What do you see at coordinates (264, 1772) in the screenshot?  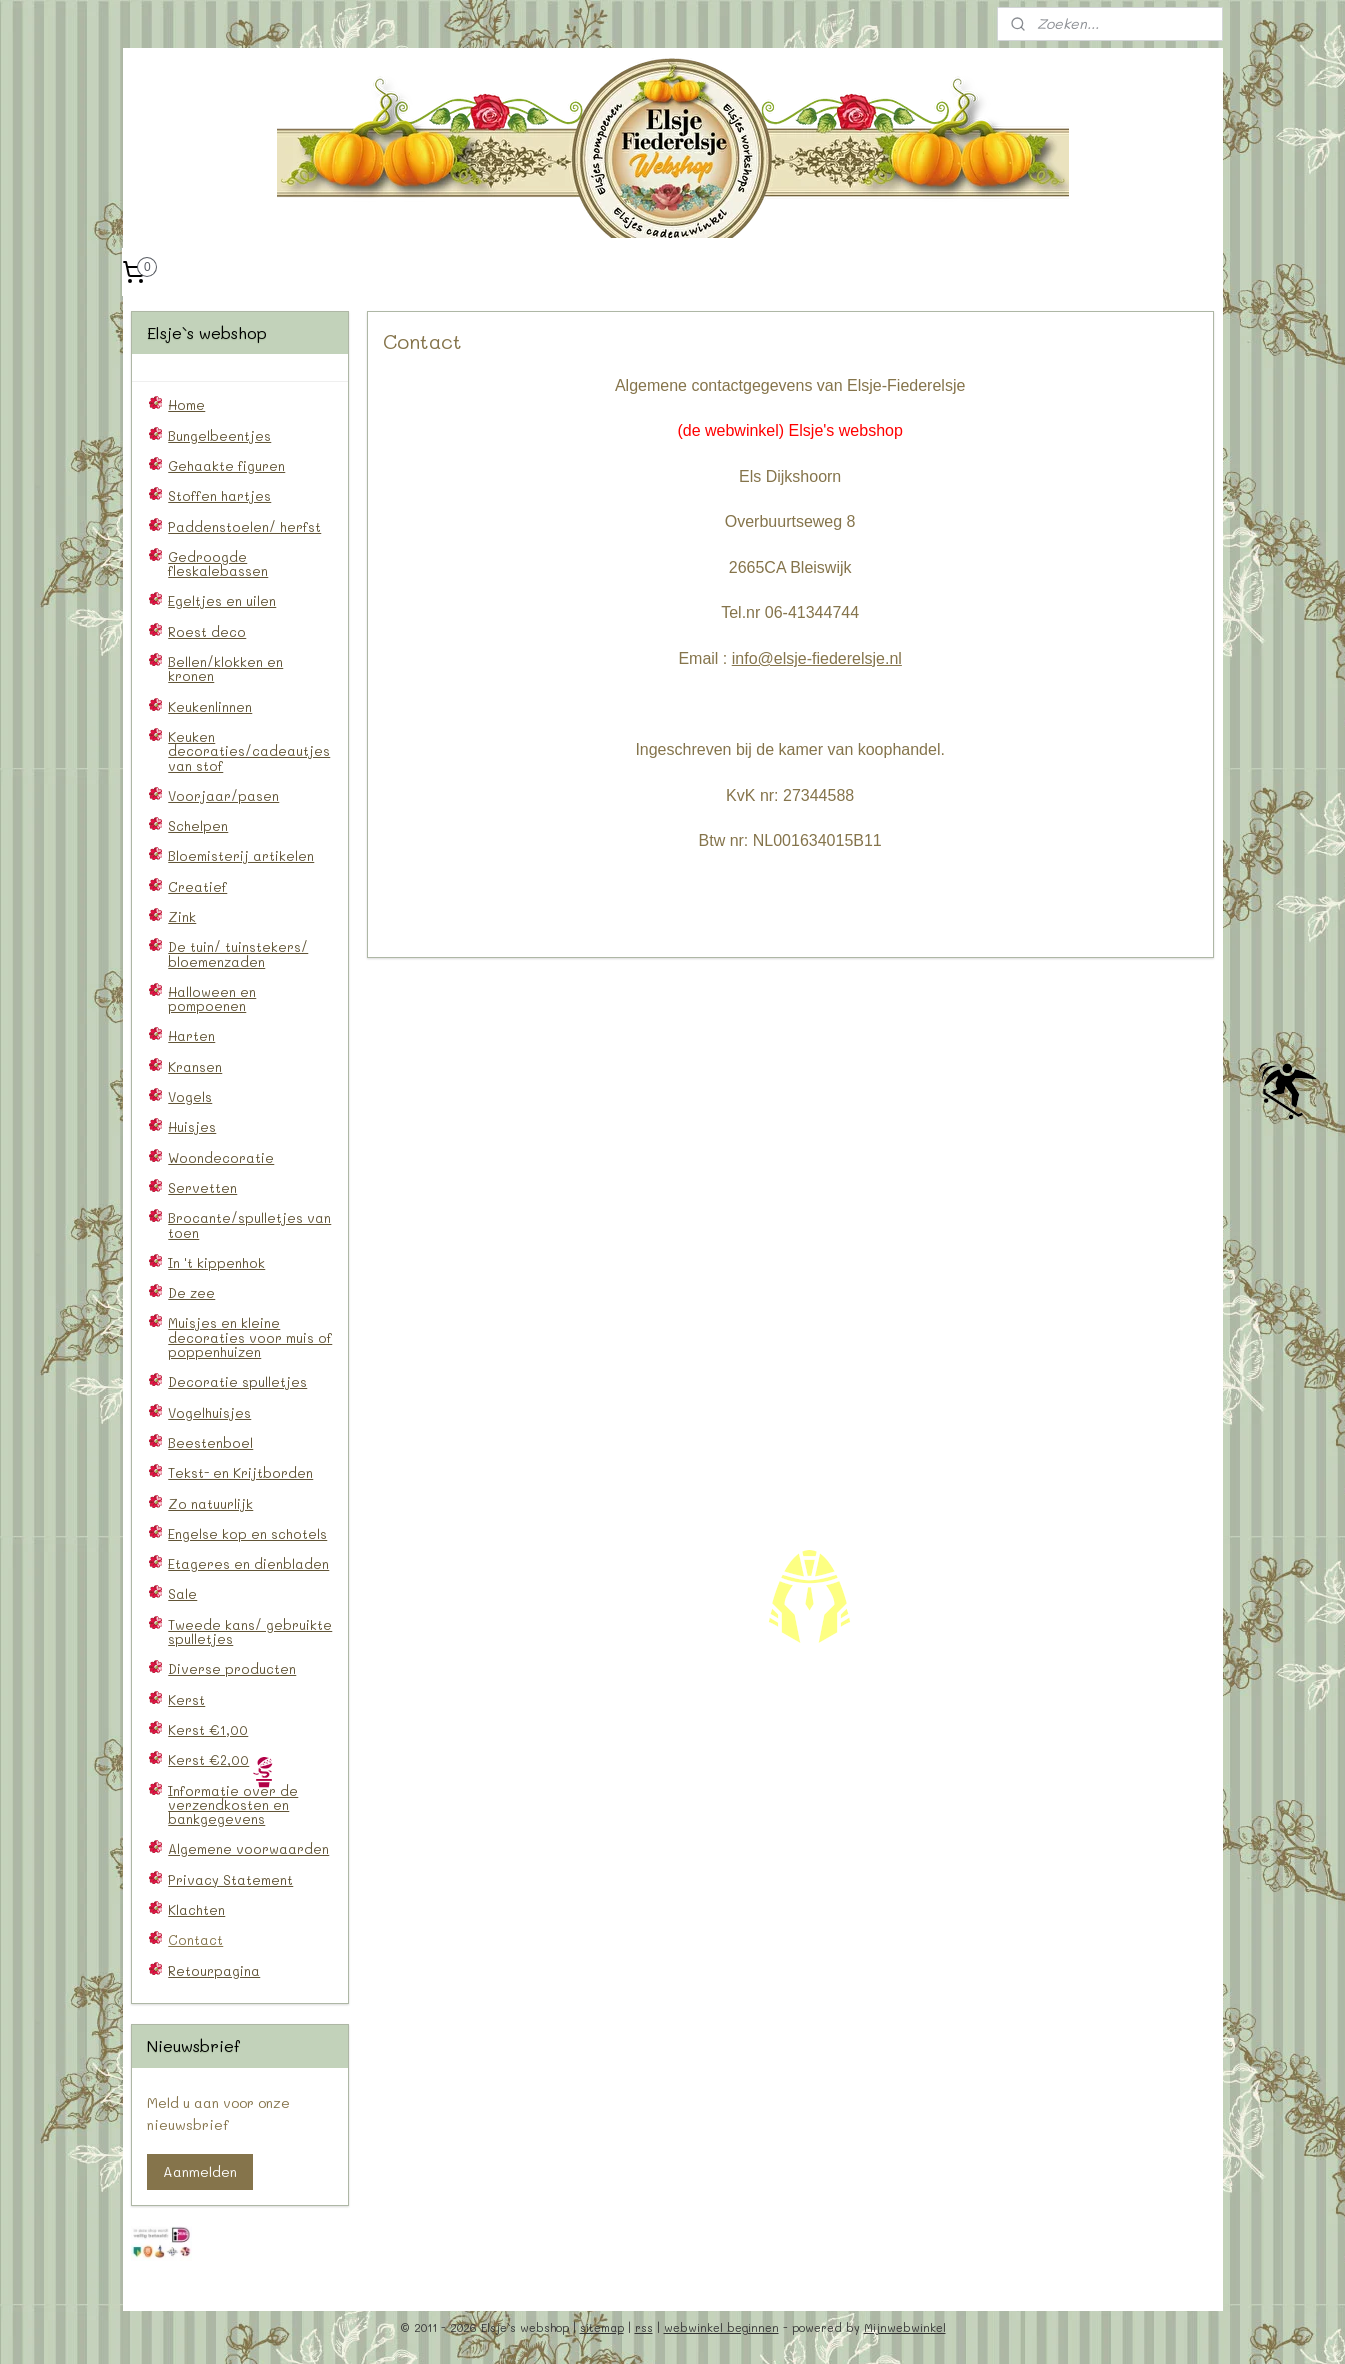 I see `represents a carnivorous plant item or creature in a game` at bounding box center [264, 1772].